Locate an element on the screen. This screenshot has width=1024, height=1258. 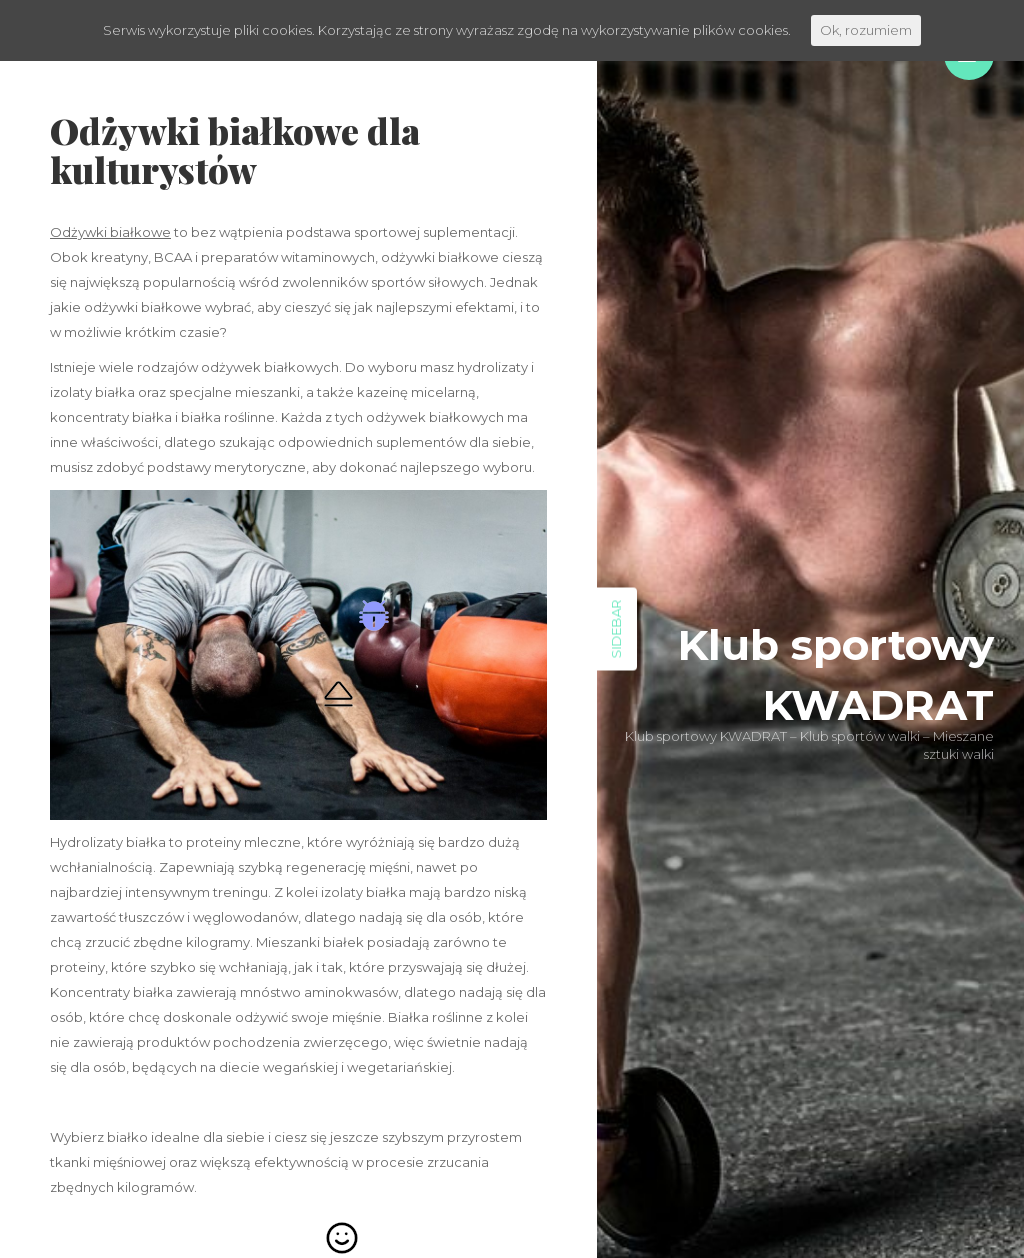
eject media or disc is located at coordinates (338, 695).